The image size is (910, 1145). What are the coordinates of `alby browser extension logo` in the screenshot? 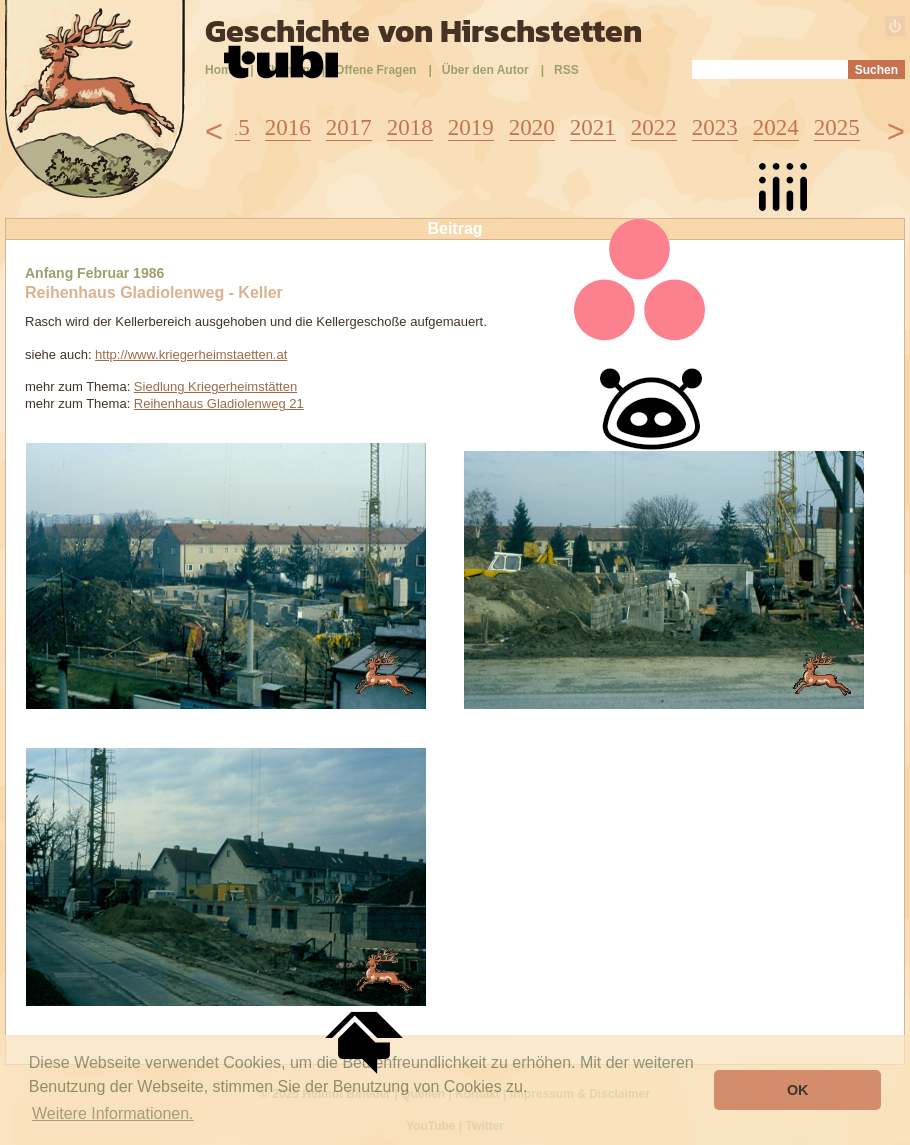 It's located at (651, 409).